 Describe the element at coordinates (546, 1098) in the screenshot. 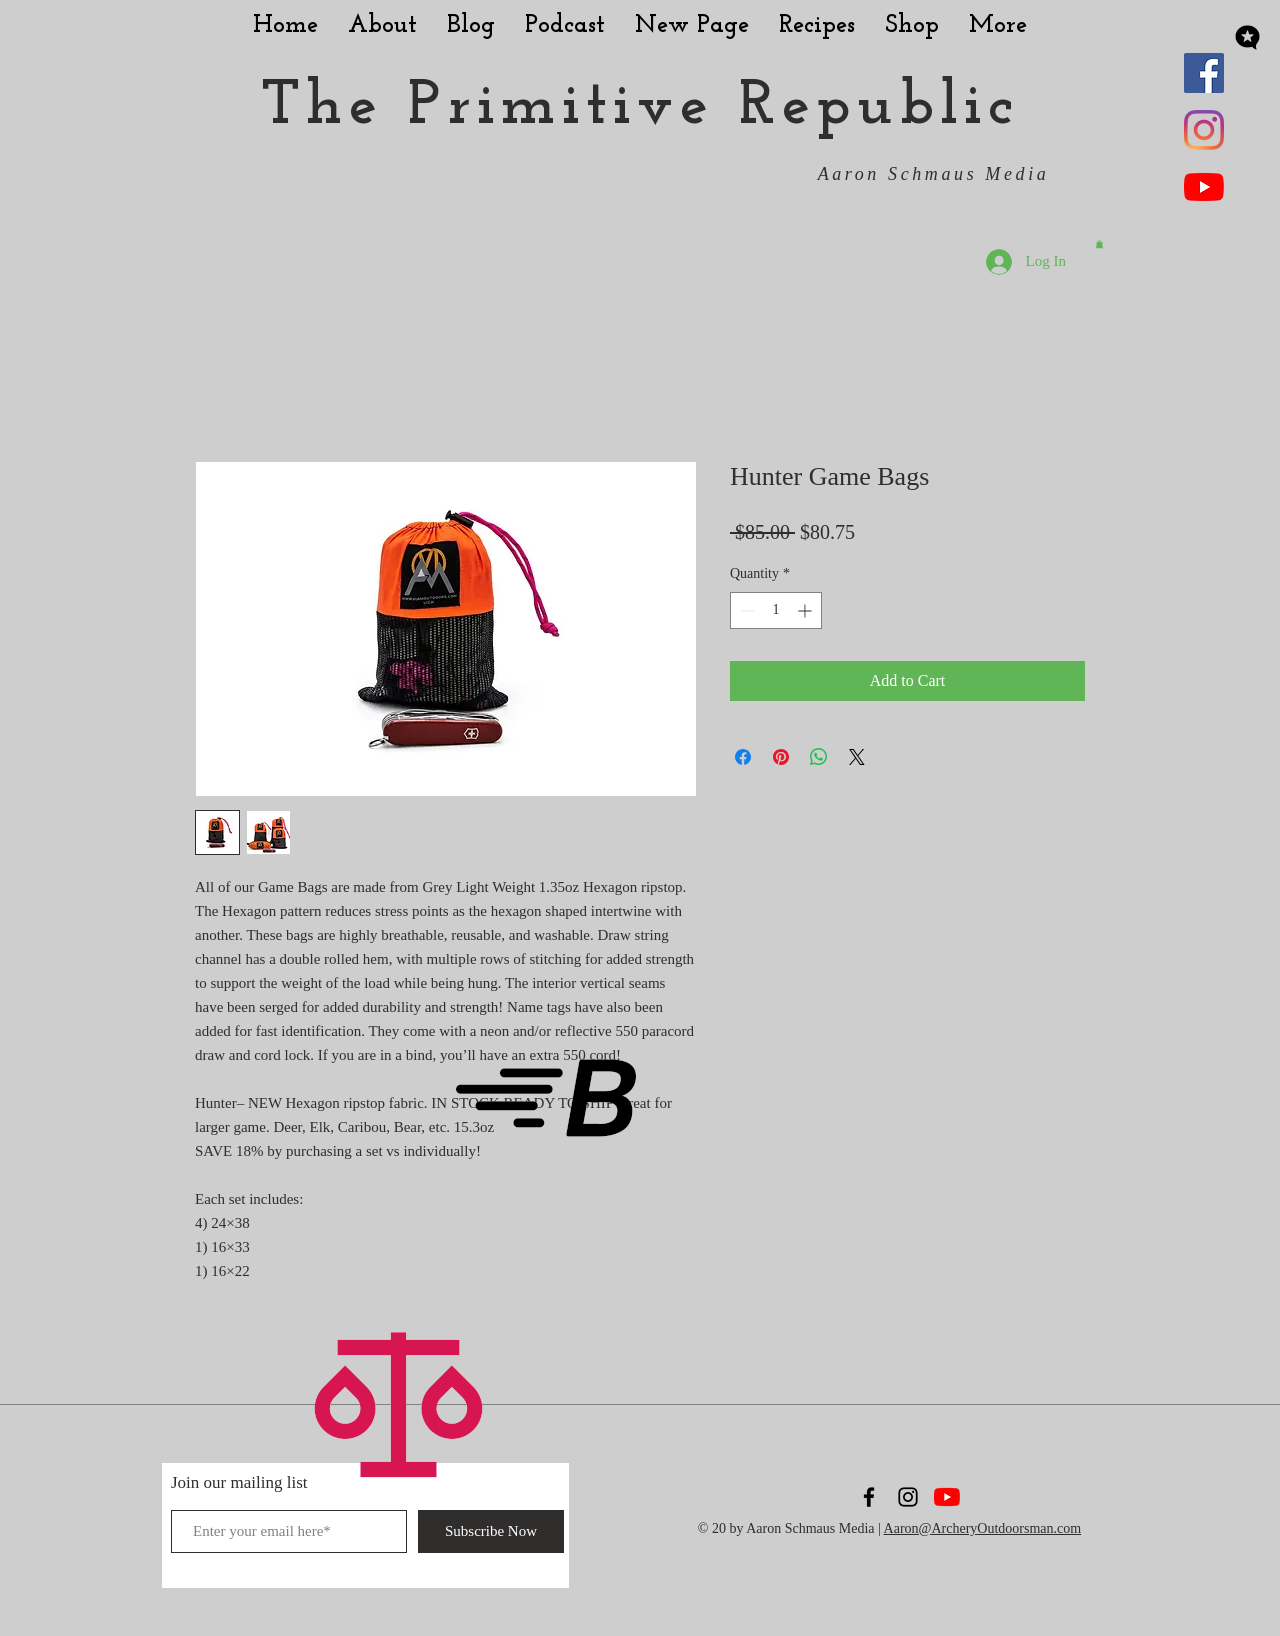

I see `BlazeMeter logo - performance testing platform` at that location.